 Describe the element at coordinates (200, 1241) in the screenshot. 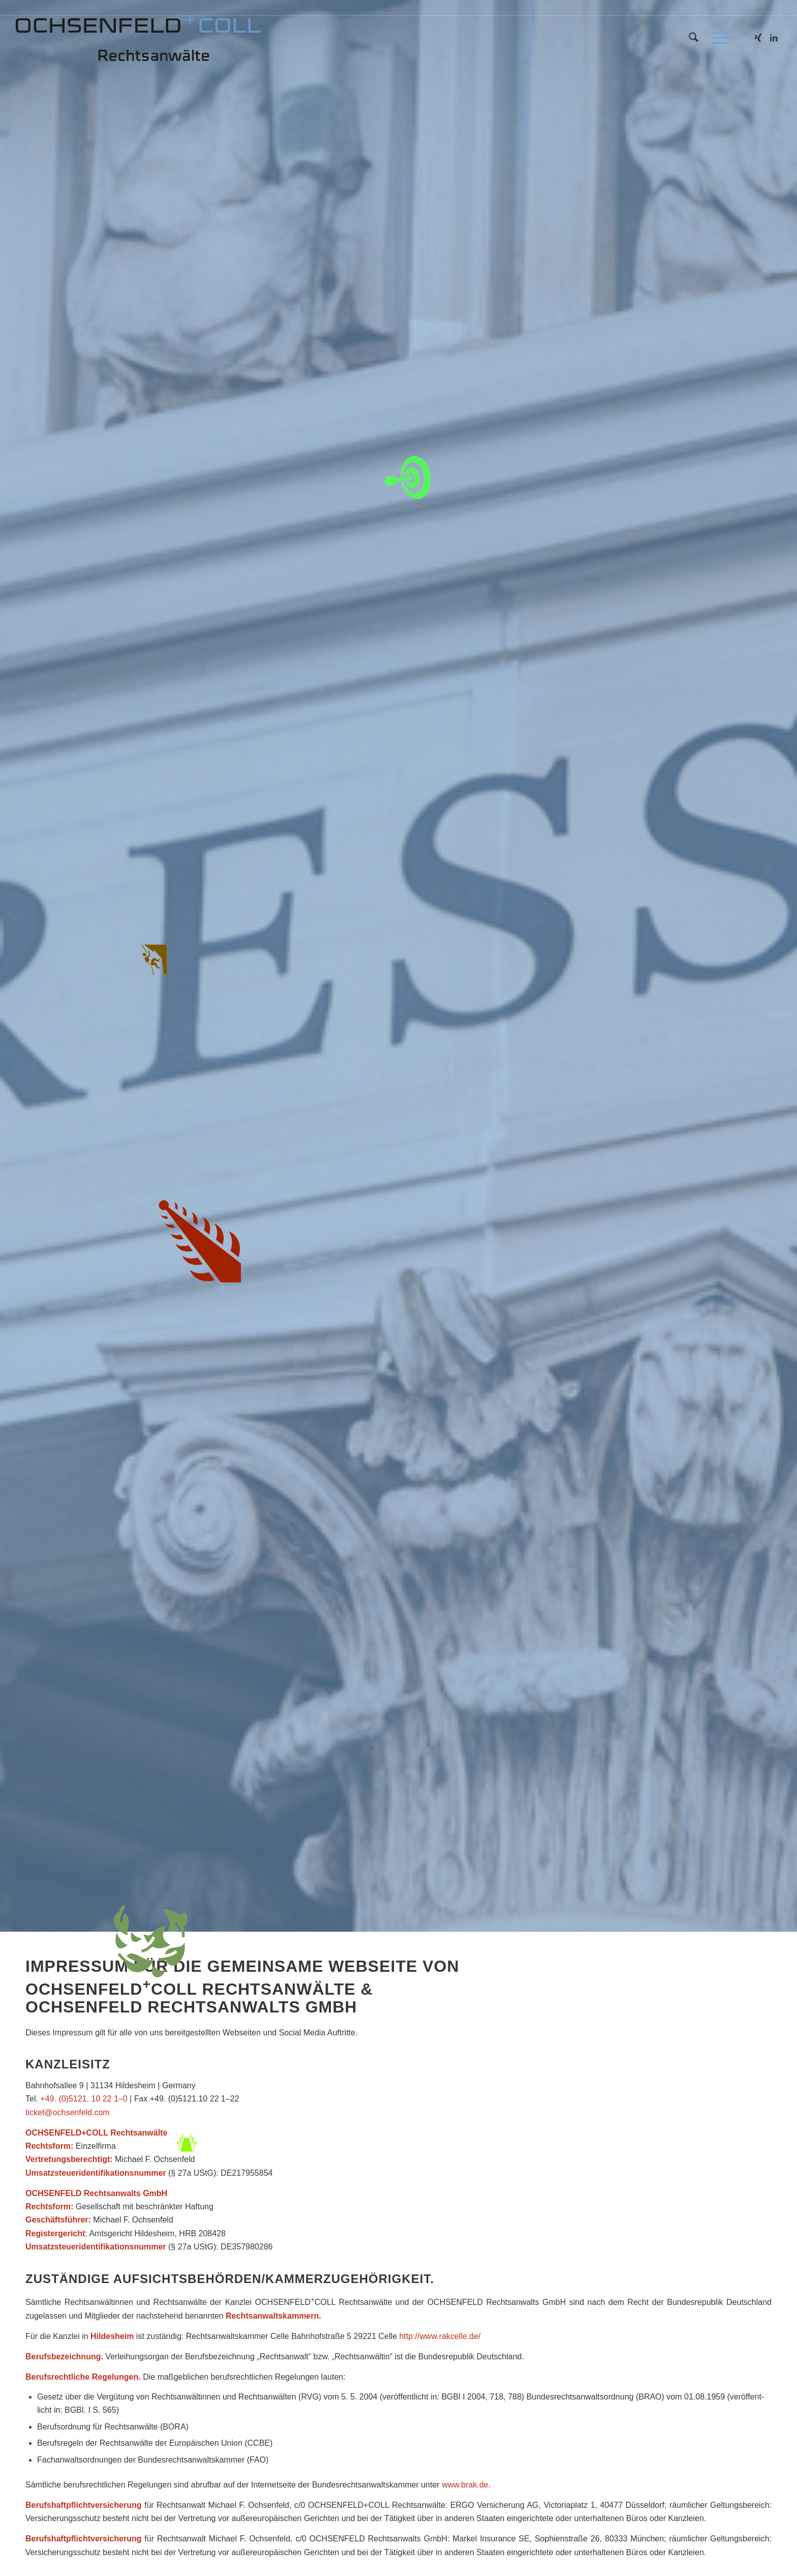

I see `activate beam or energy attack` at that location.